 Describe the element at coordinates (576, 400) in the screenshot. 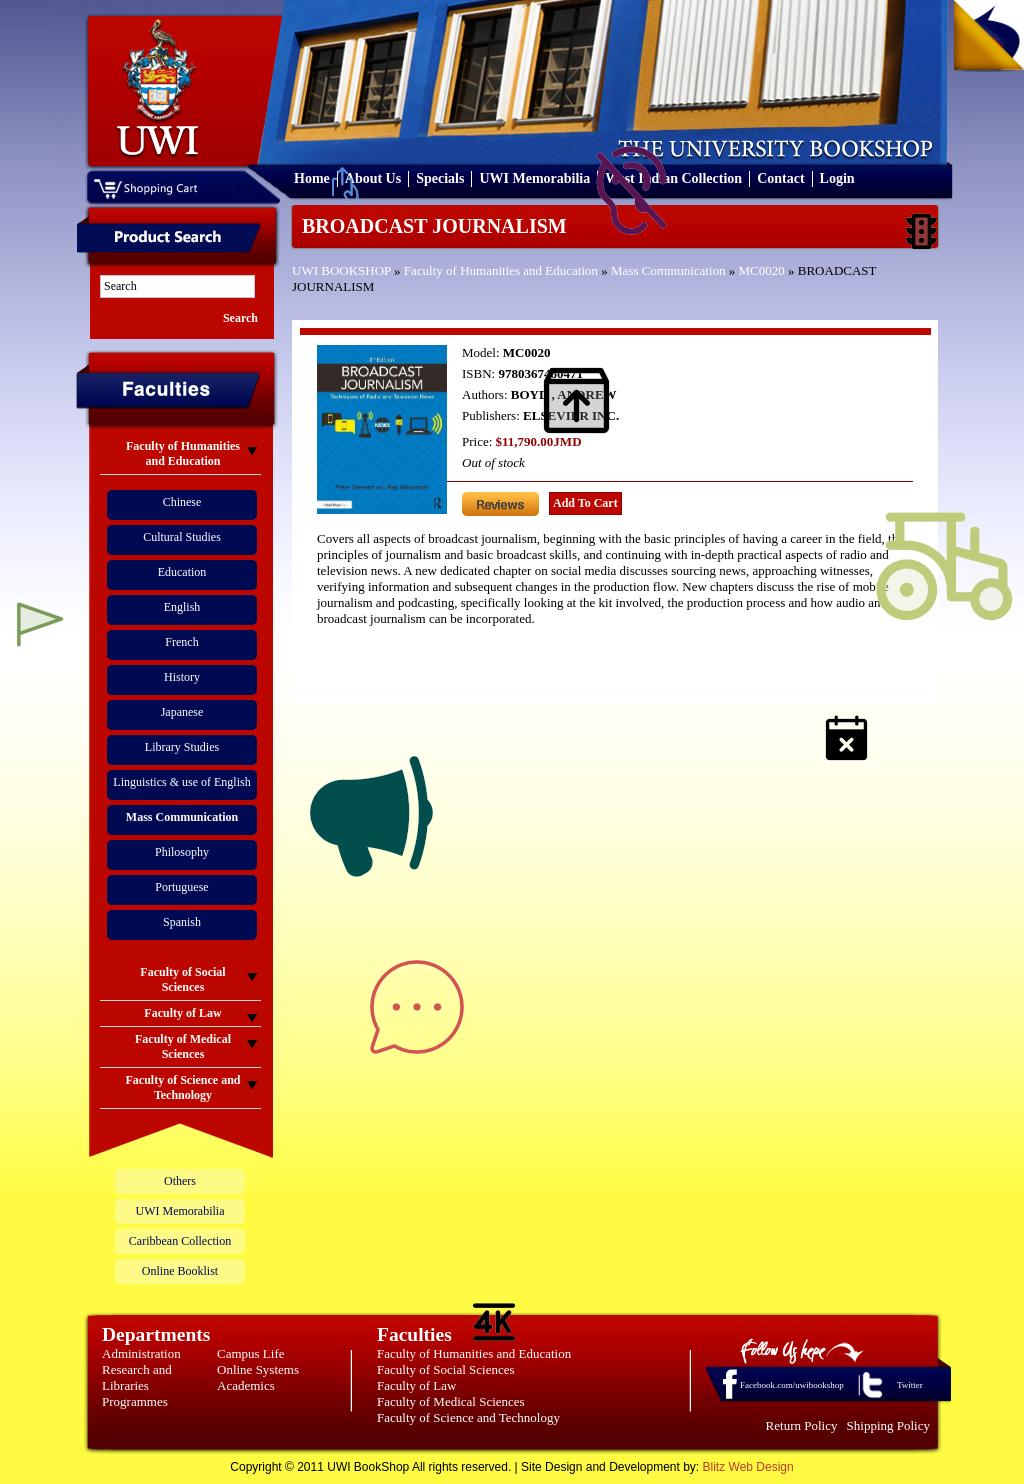

I see `upload or export a package` at that location.